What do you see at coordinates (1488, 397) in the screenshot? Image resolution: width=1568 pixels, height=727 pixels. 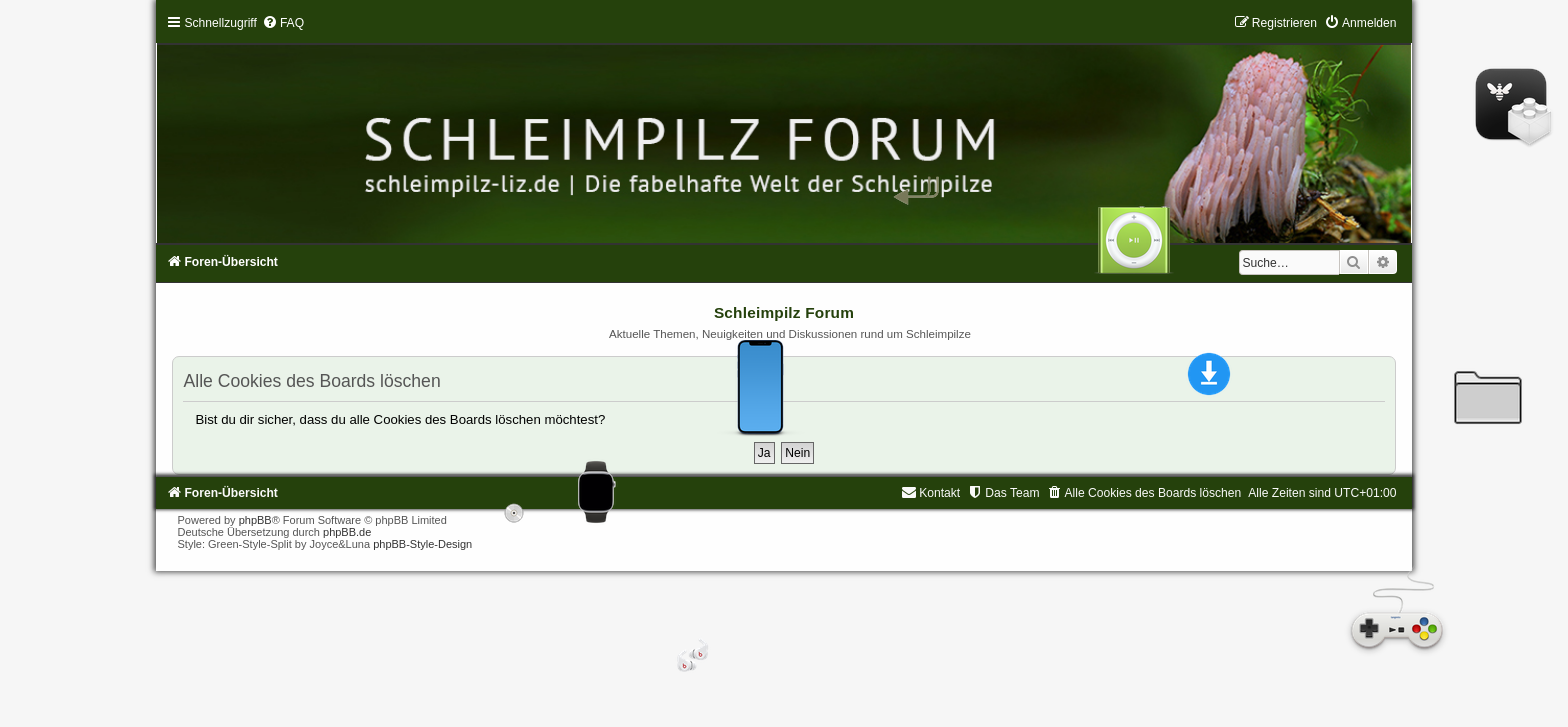 I see `selected folder in mail sidebar` at bounding box center [1488, 397].